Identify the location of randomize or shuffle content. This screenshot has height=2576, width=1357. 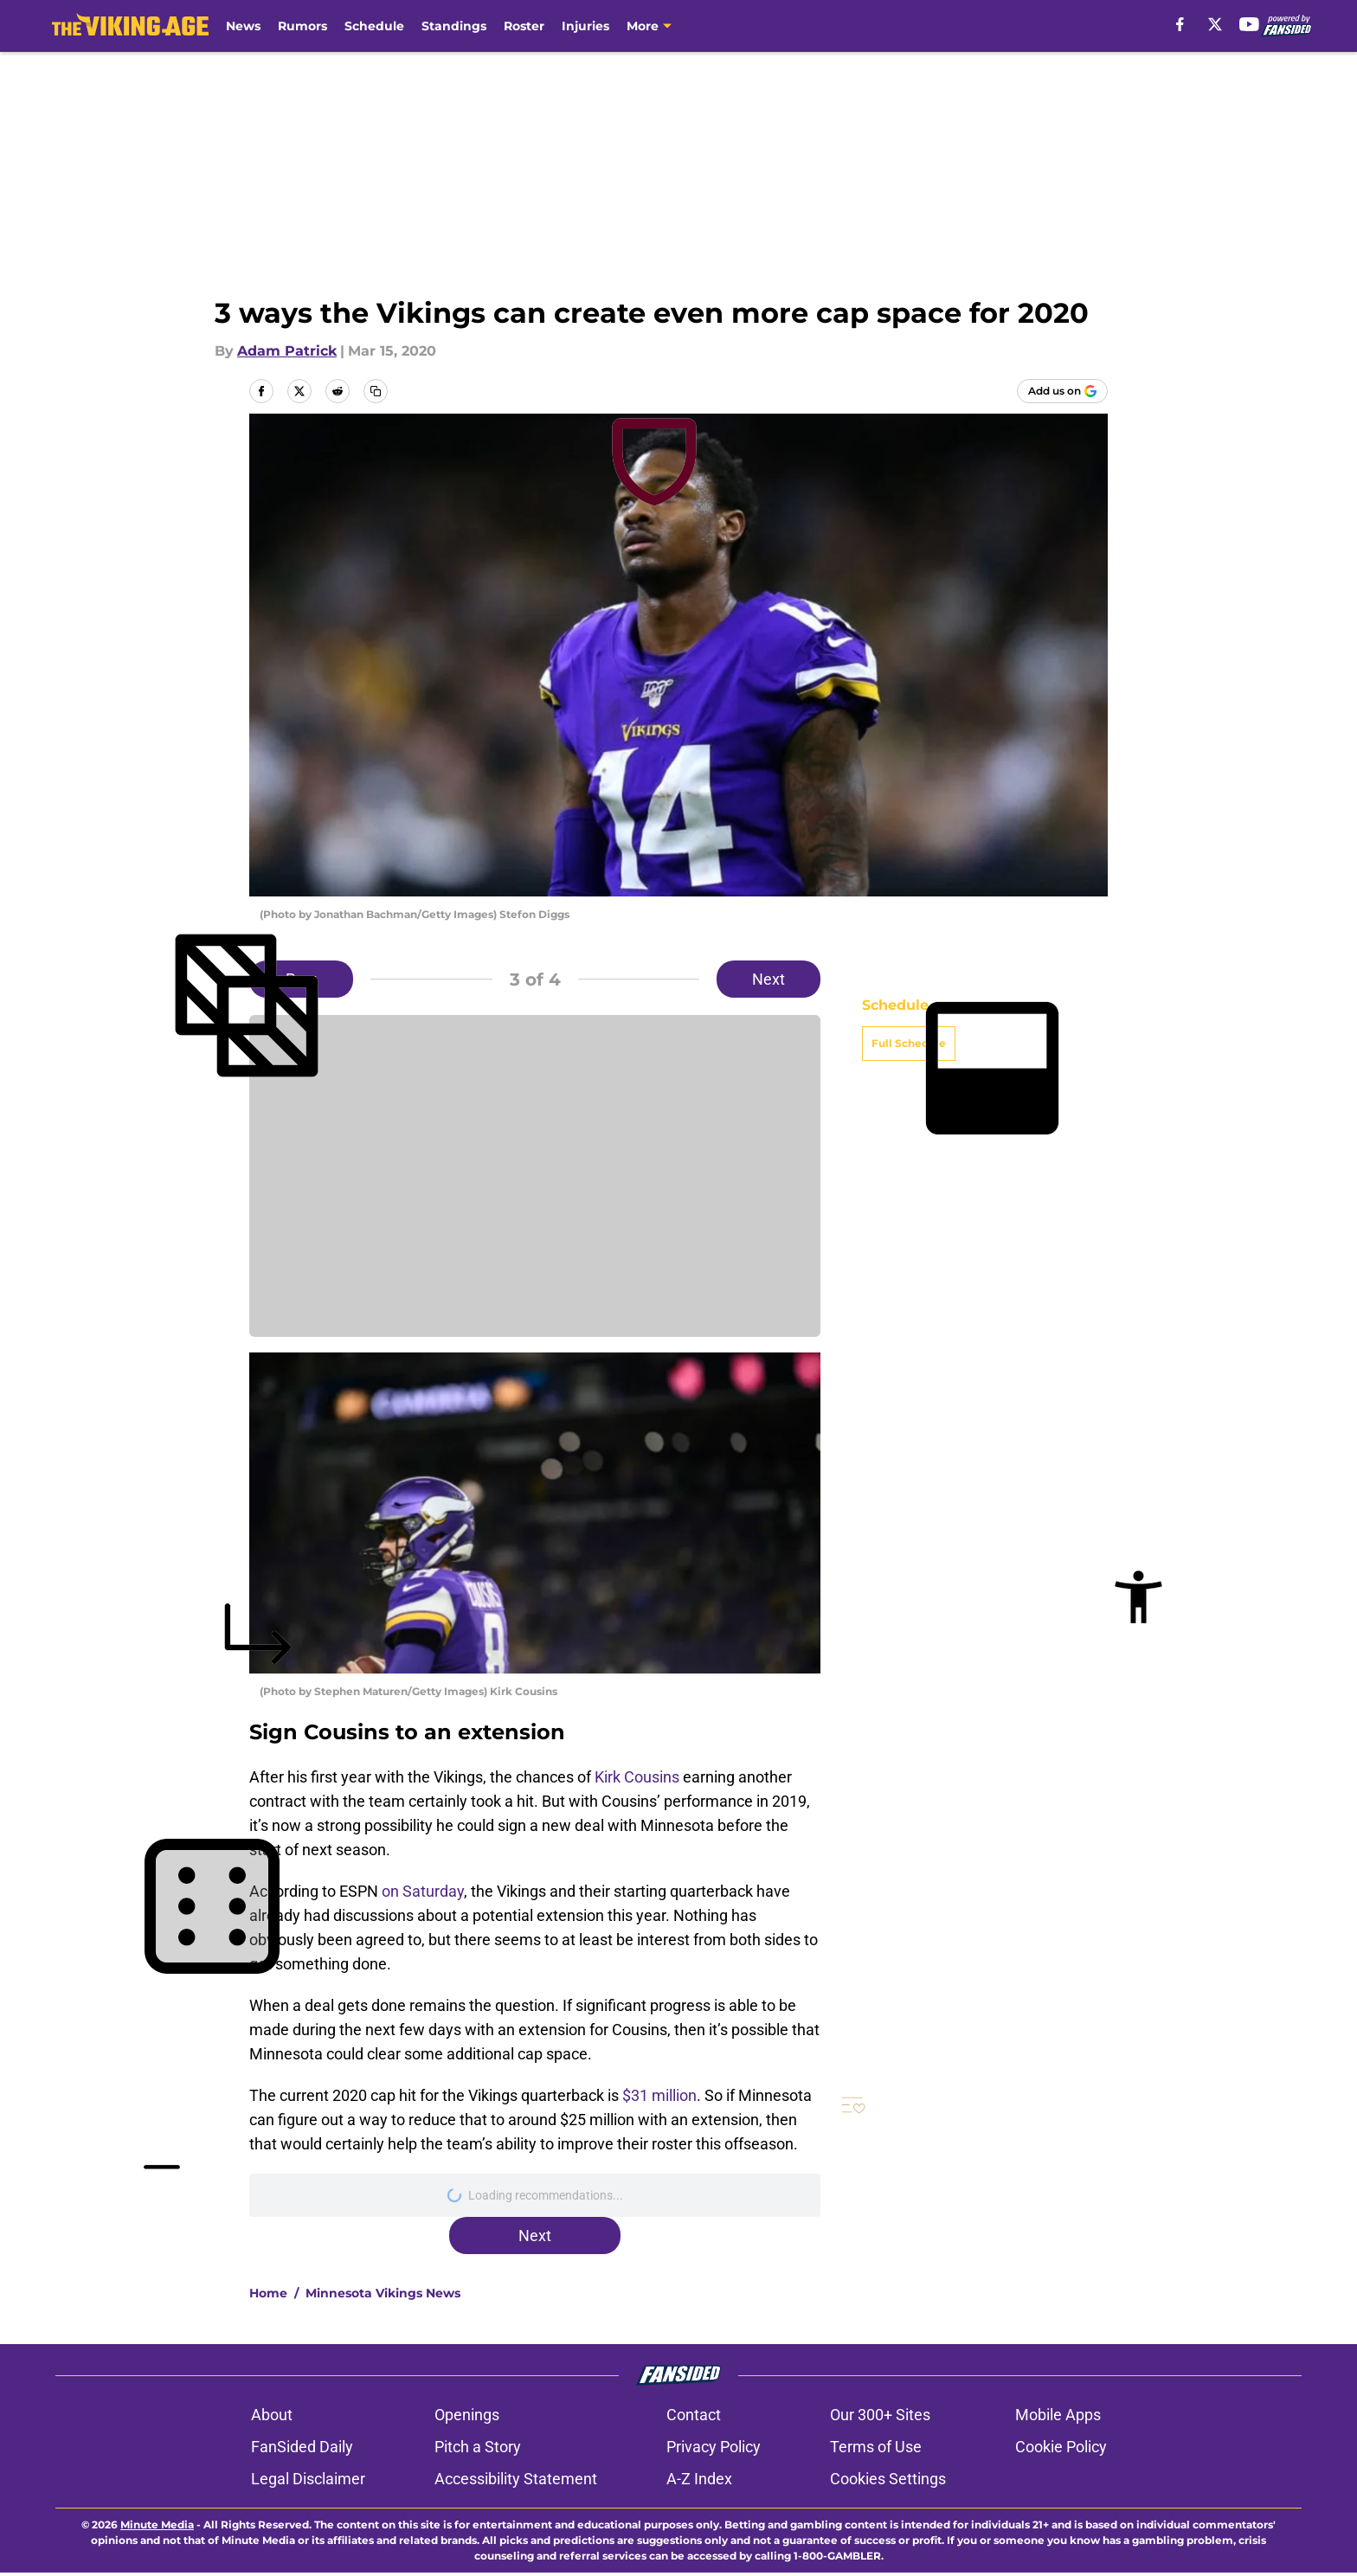
(212, 1906).